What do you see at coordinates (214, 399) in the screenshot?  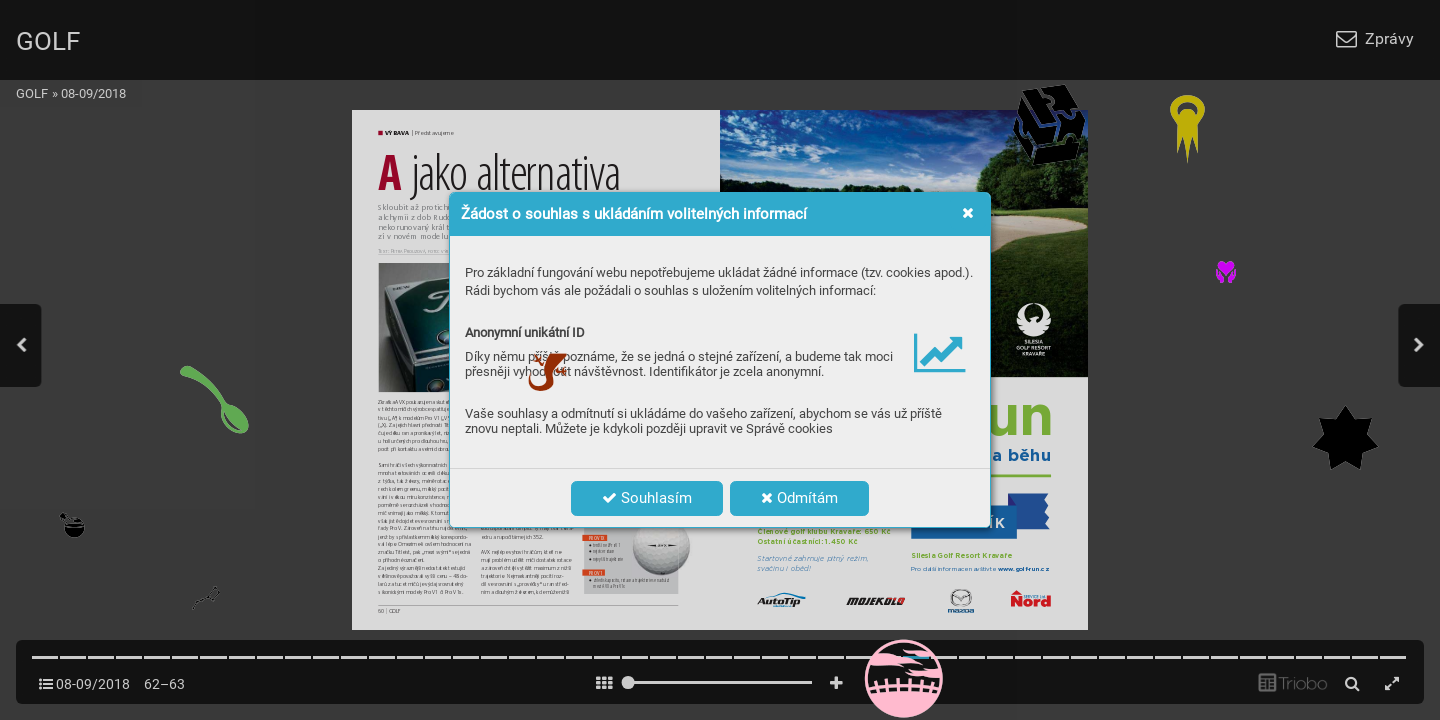 I see `select utensil or cutlery option` at bounding box center [214, 399].